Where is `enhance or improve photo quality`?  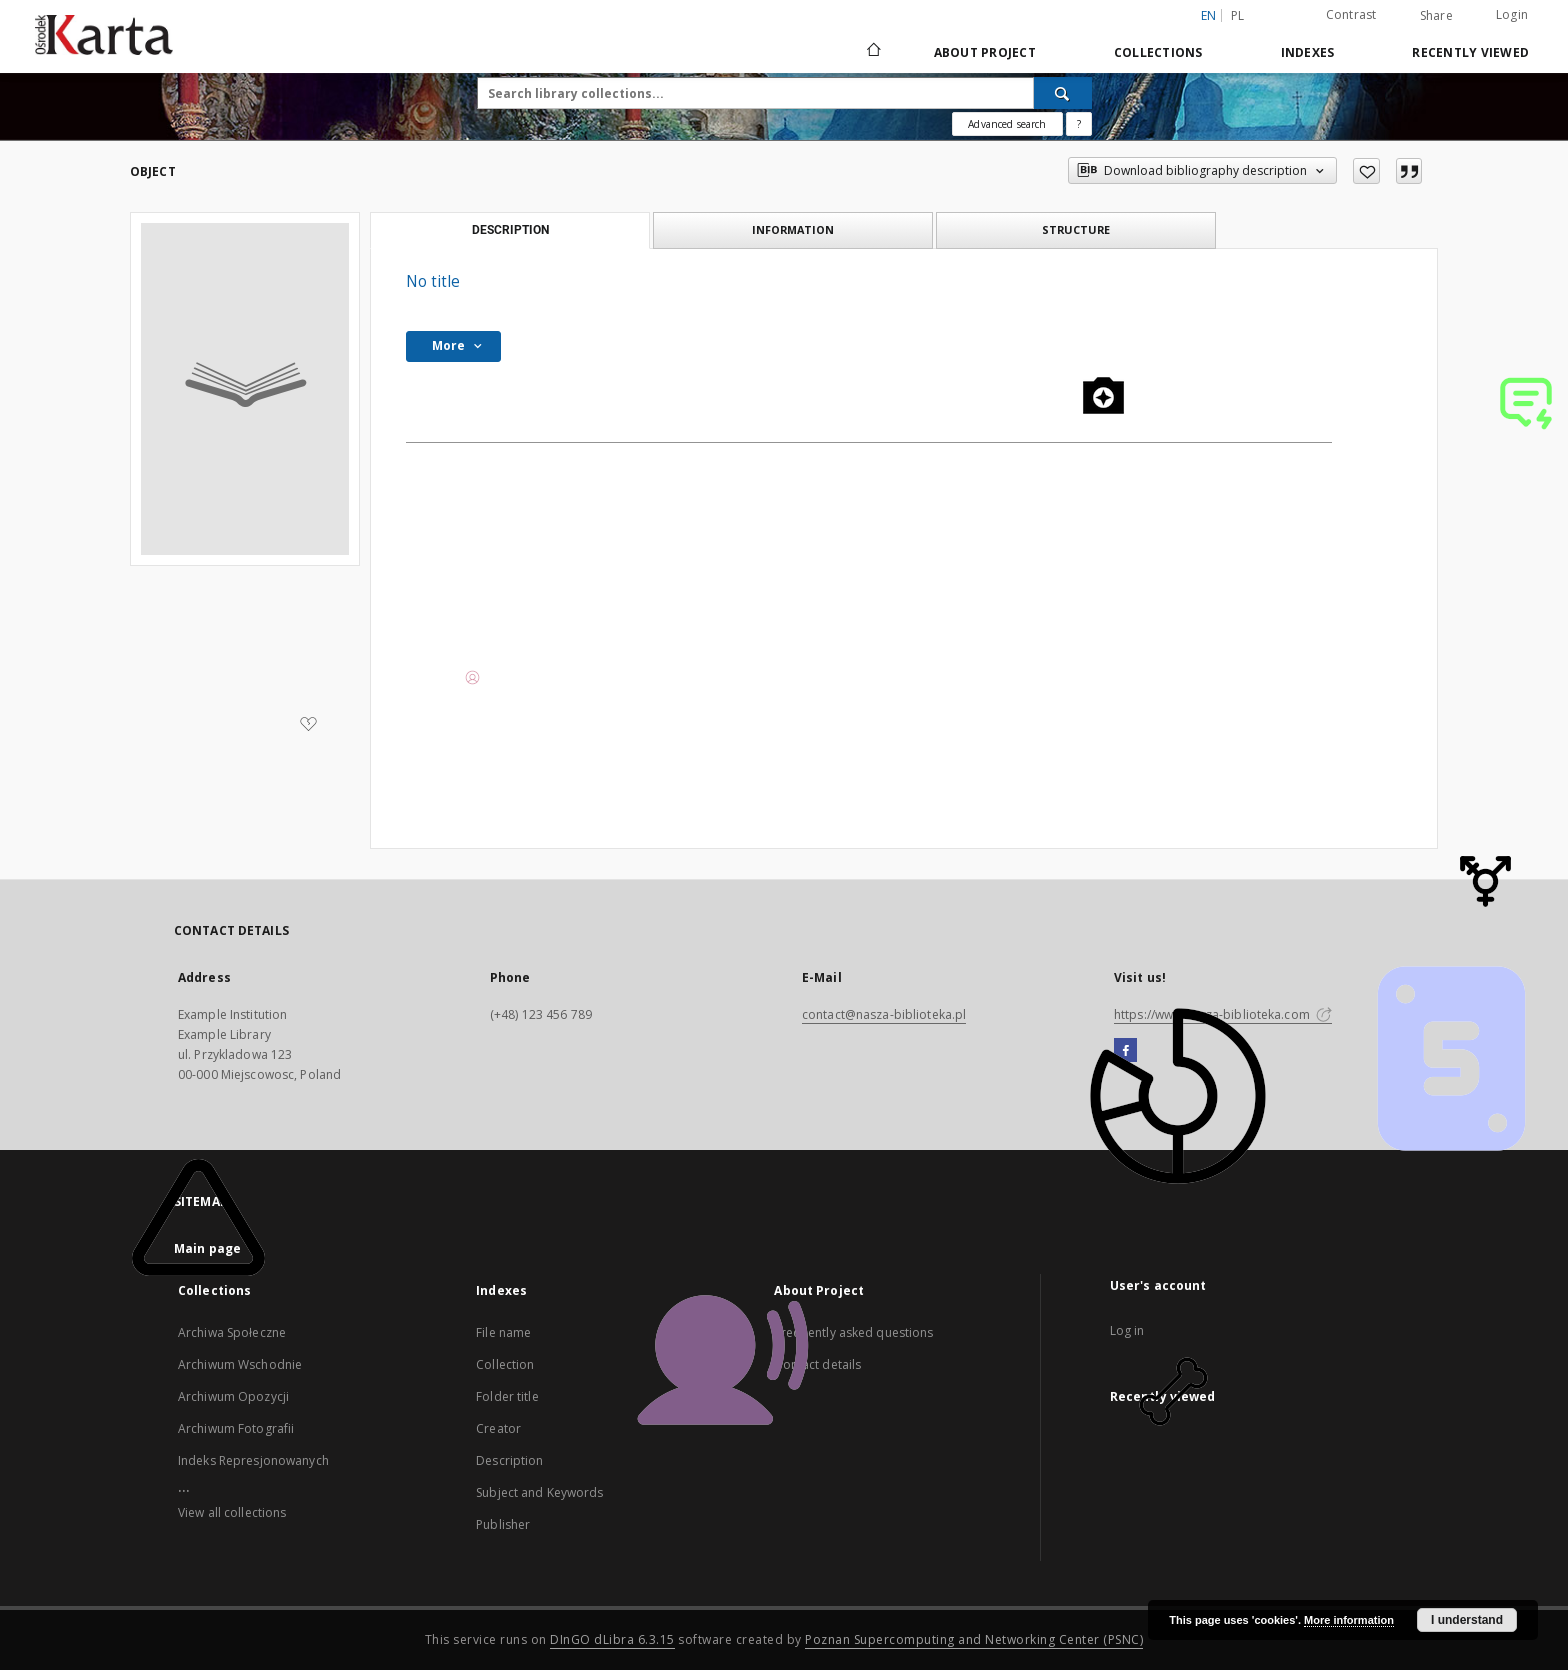
enhance or improve photo quality is located at coordinates (1103, 395).